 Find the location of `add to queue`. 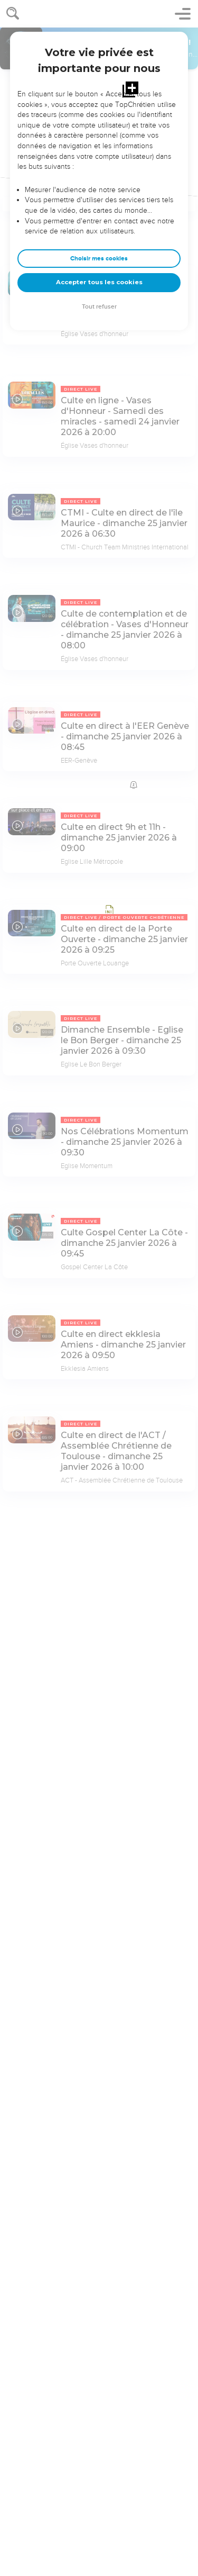

add to queue is located at coordinates (130, 89).